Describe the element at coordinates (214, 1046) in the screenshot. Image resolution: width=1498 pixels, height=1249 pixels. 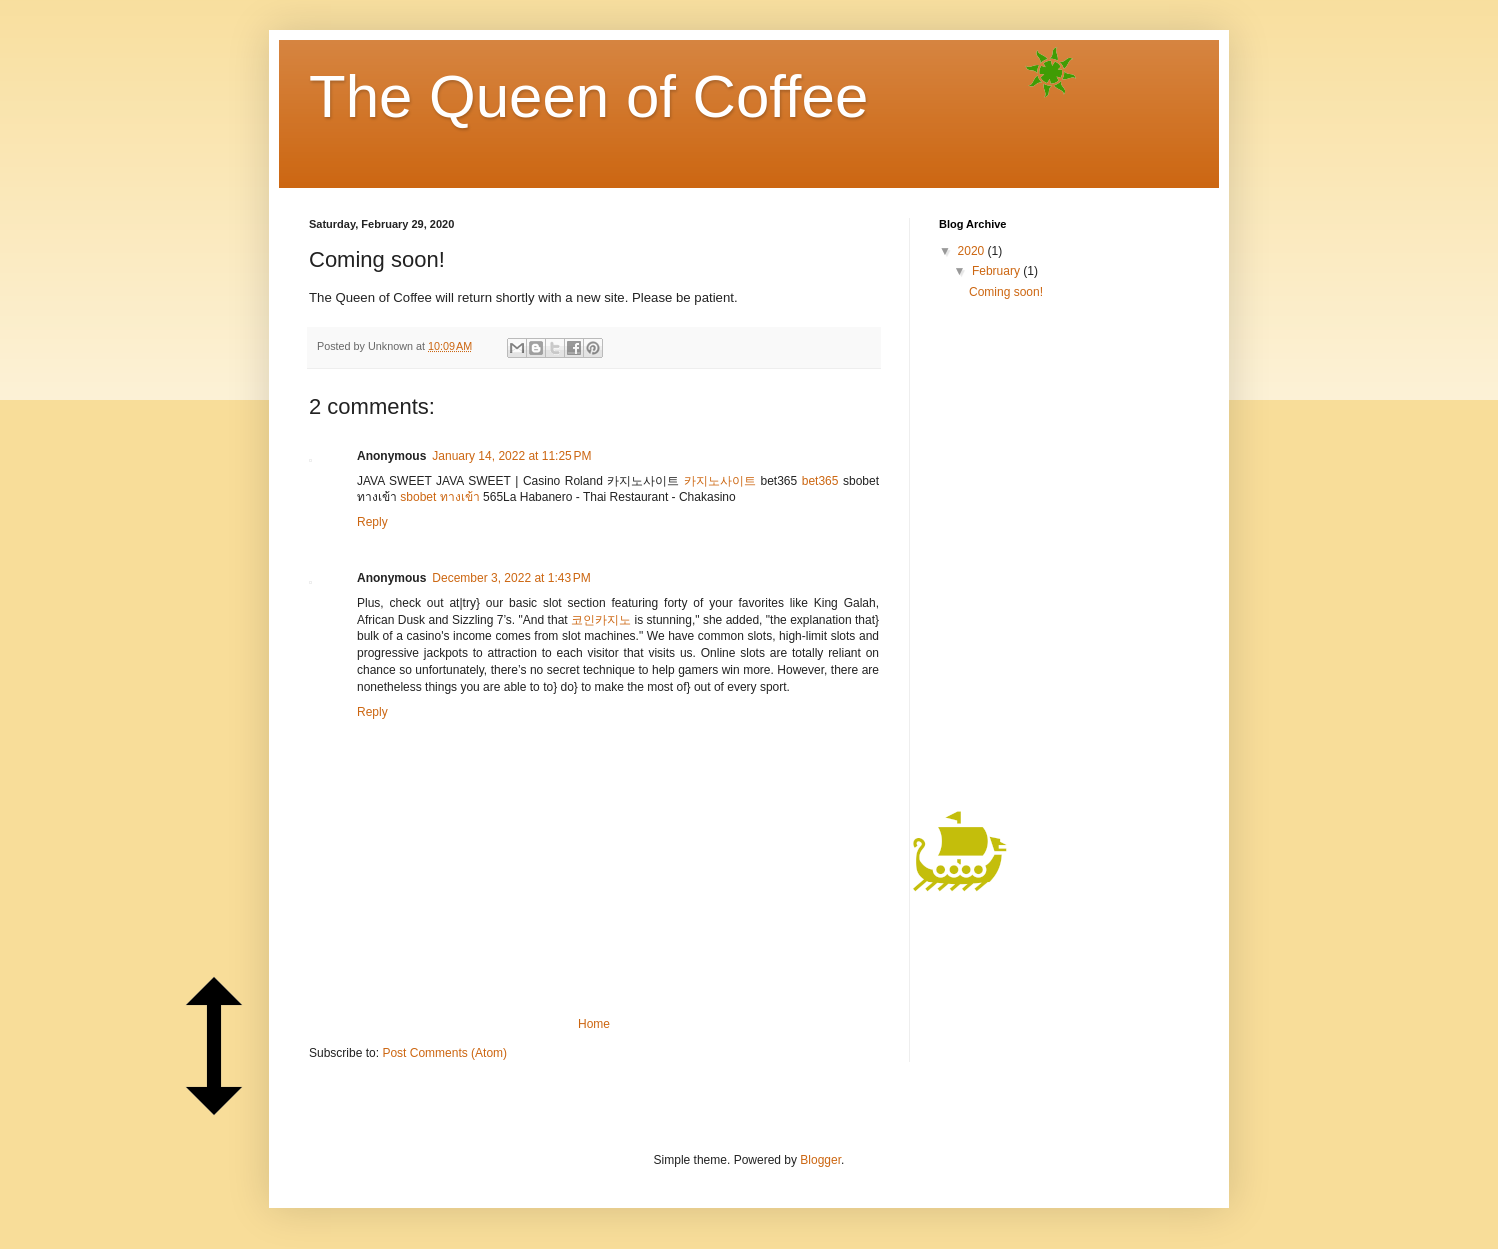
I see `flip image or object vertically` at that location.